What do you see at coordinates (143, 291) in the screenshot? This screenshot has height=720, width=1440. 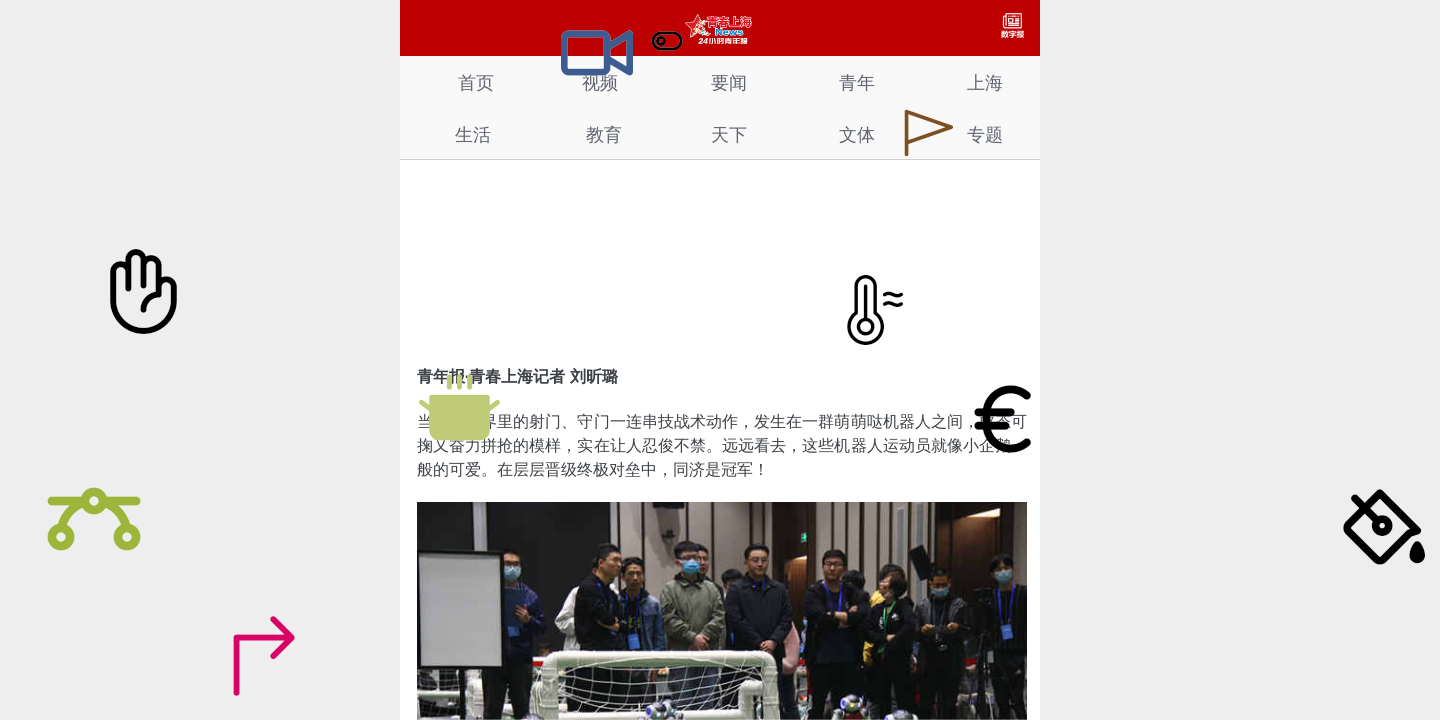 I see `stop or pause an action` at bounding box center [143, 291].